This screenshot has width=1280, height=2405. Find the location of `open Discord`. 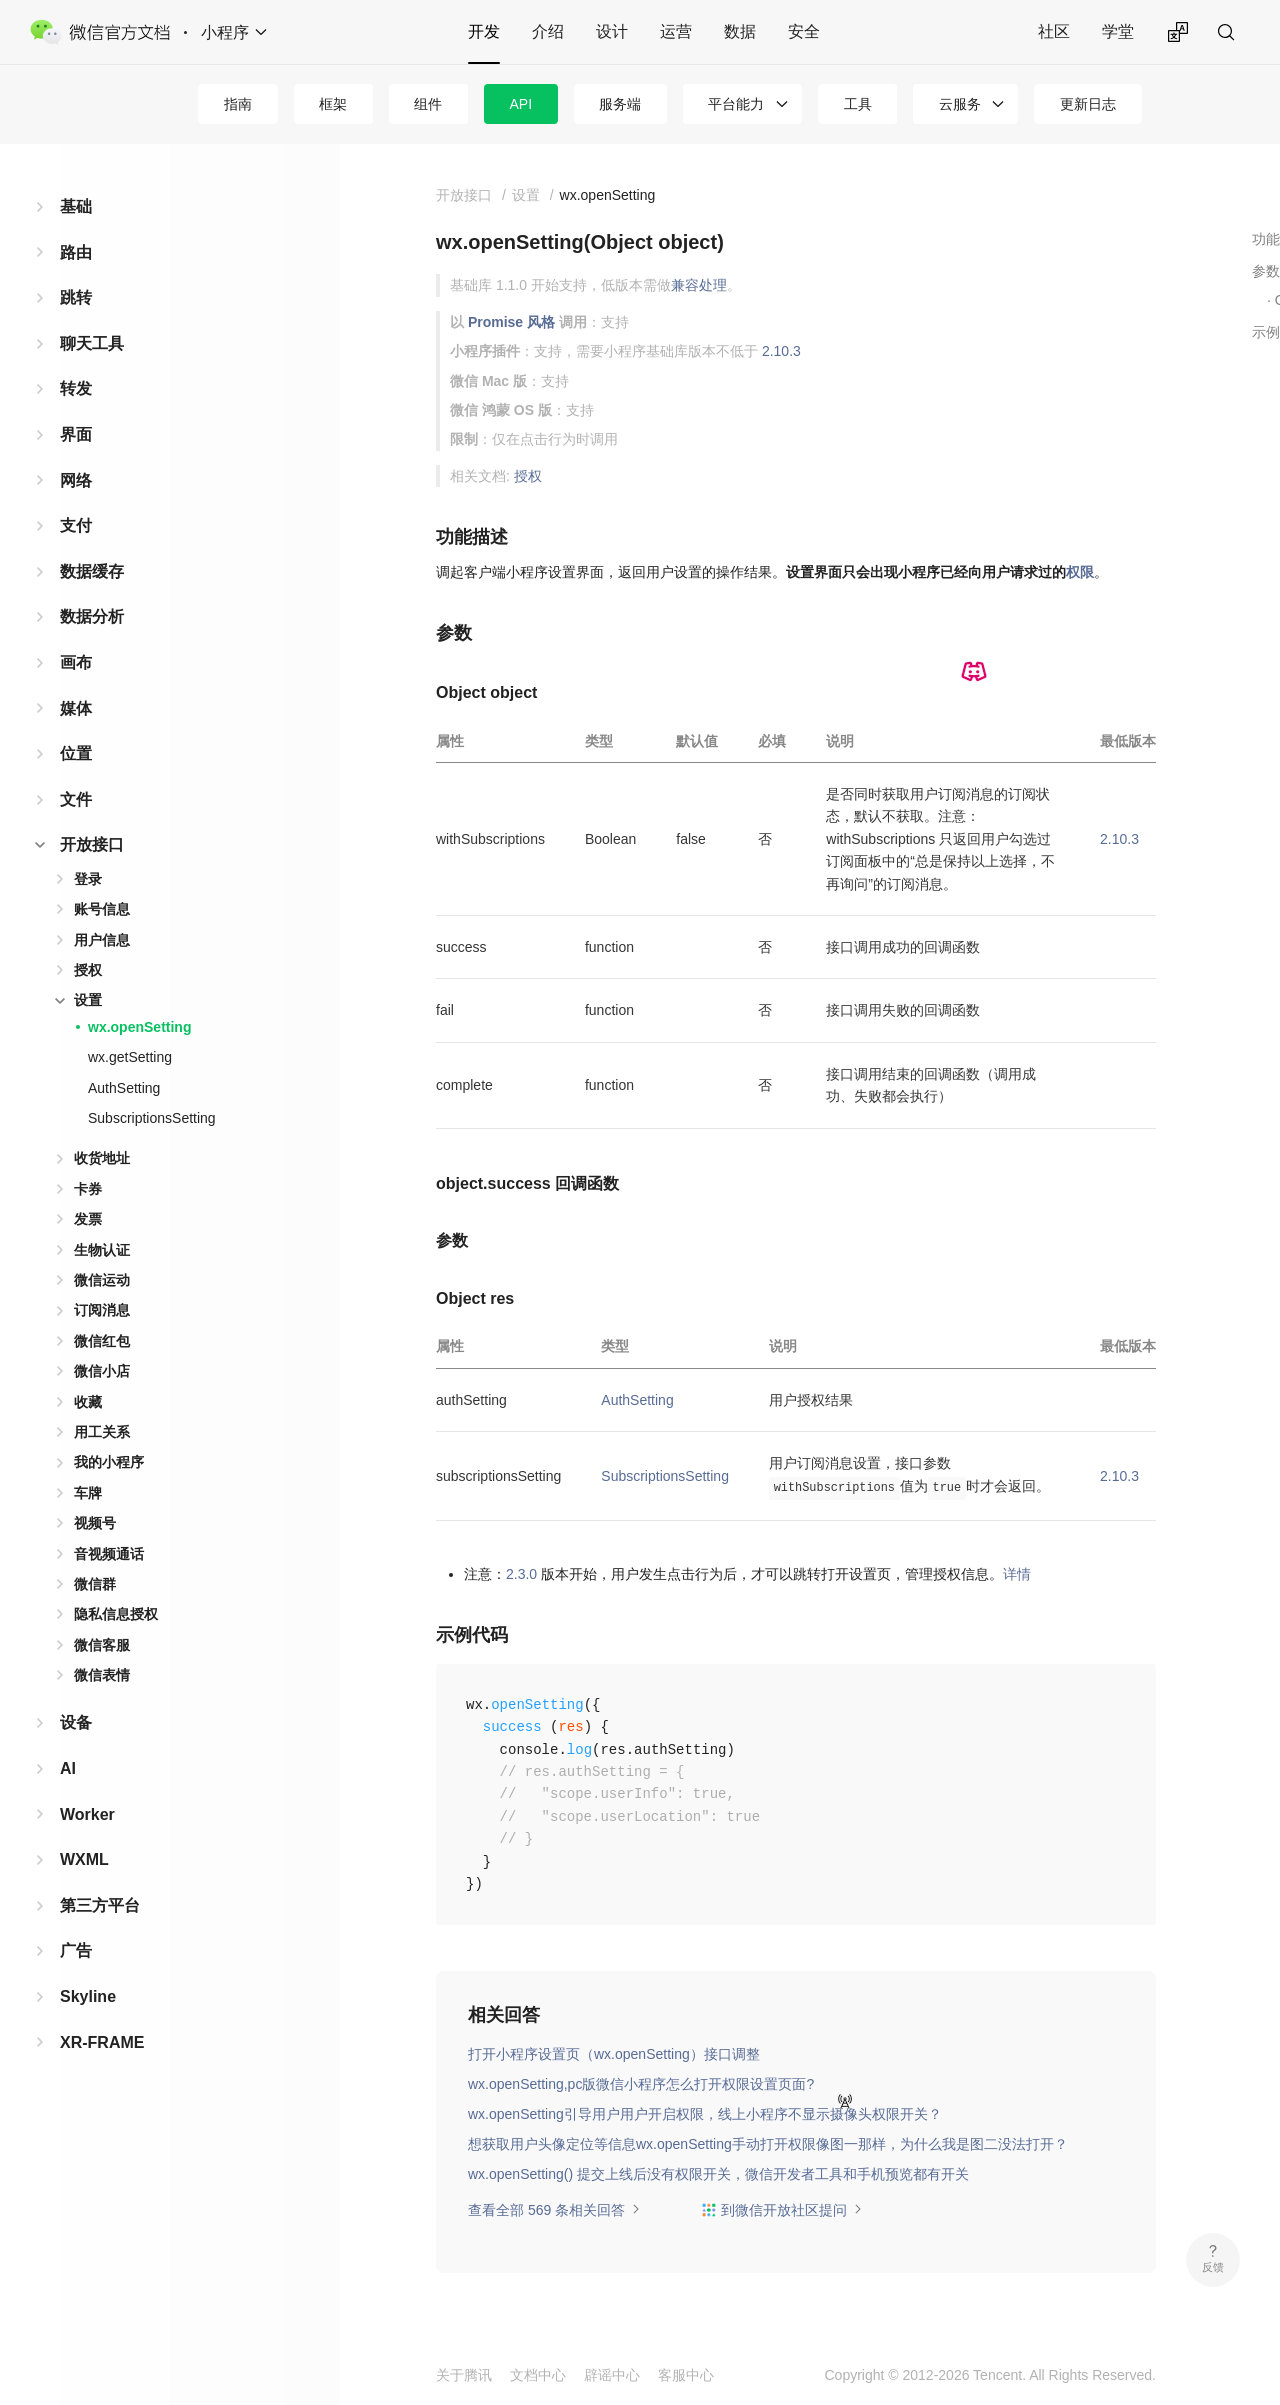

open Discord is located at coordinates (974, 671).